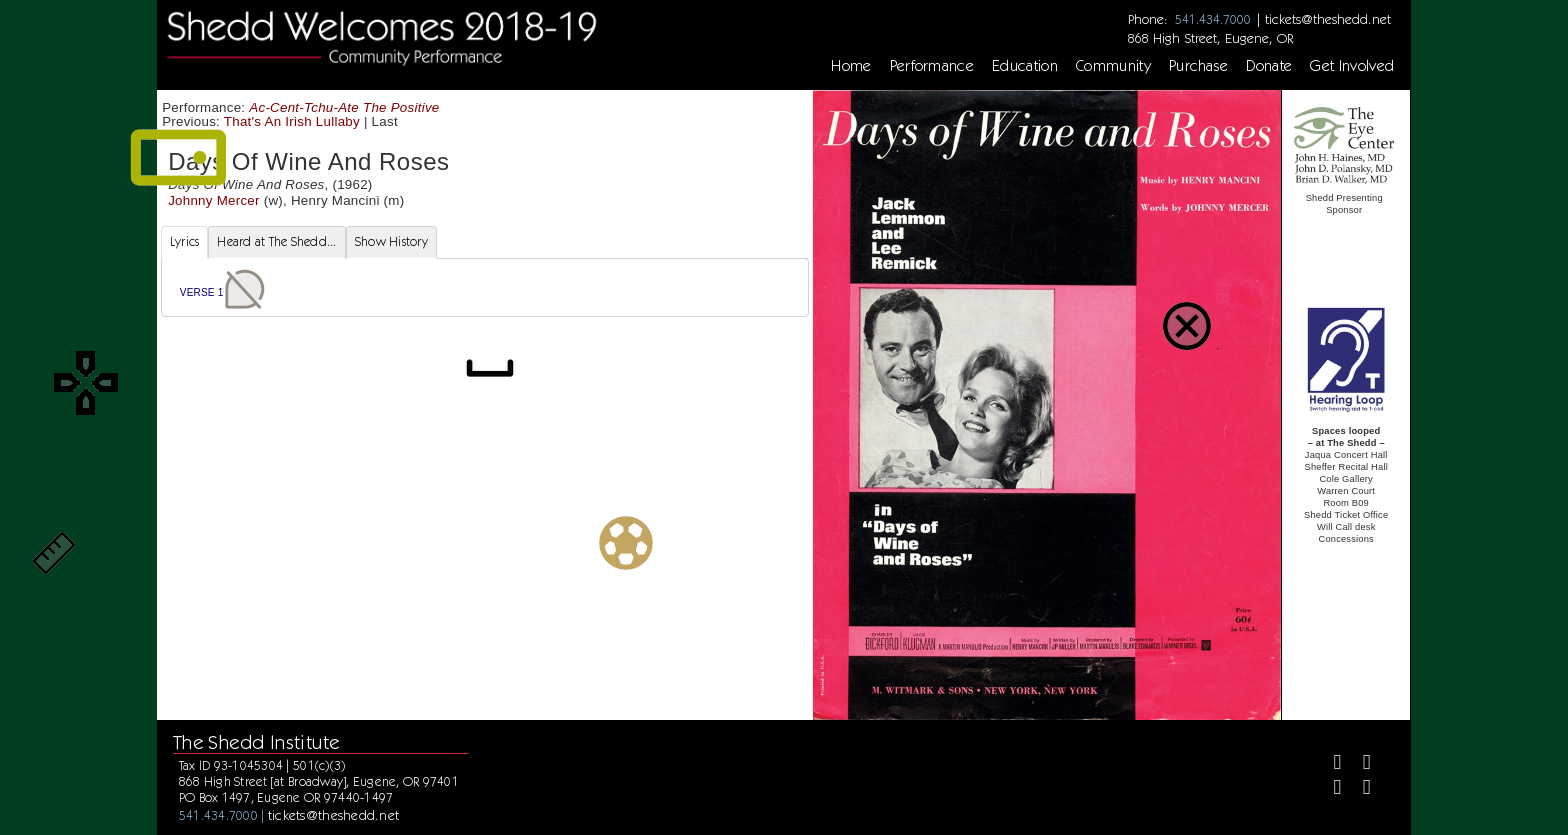  I want to click on cancel or close the current action, so click(1187, 326).